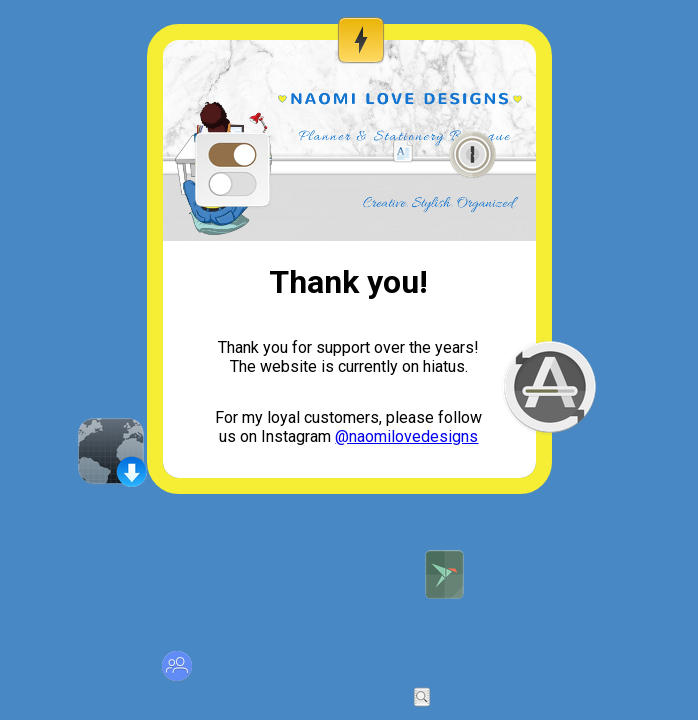 This screenshot has height=720, width=698. What do you see at coordinates (550, 387) in the screenshot?
I see `check for available software updates` at bounding box center [550, 387].